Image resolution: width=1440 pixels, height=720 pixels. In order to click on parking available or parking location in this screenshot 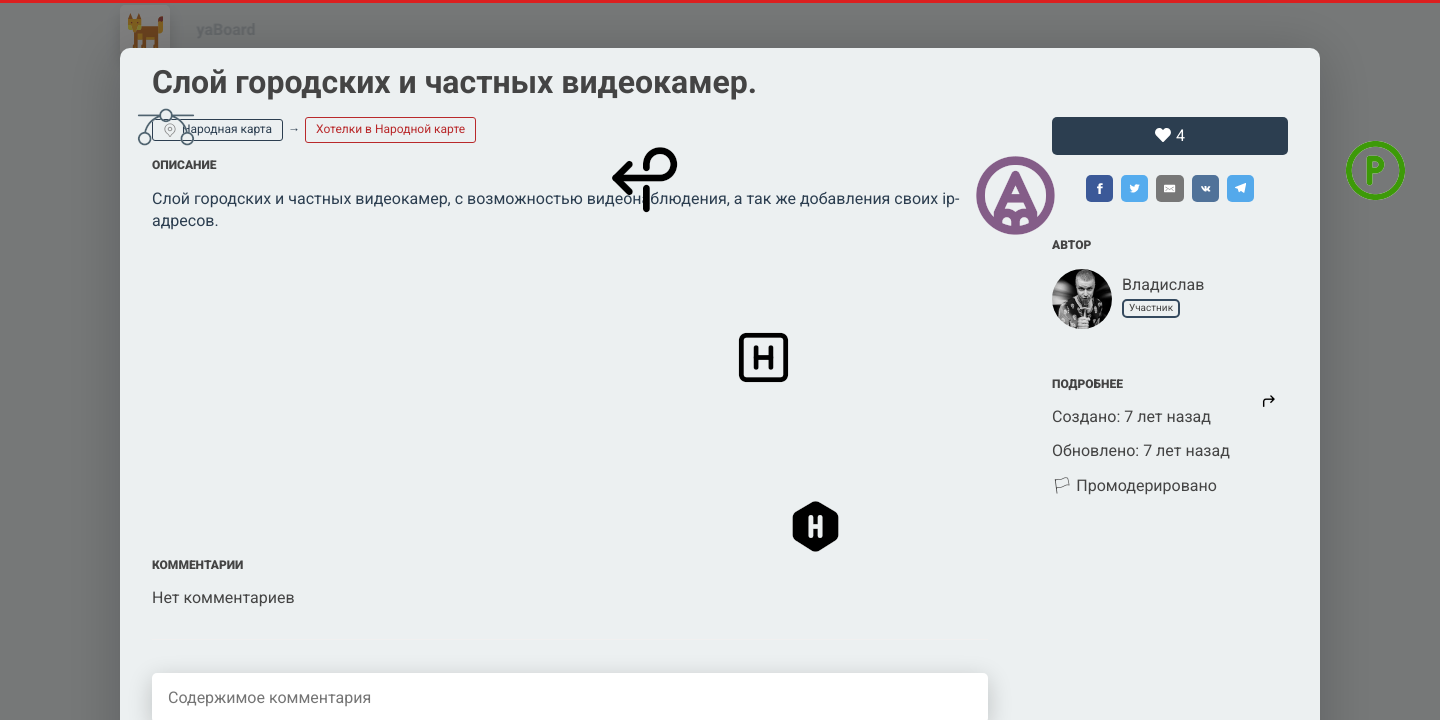, I will do `click(1375, 170)`.